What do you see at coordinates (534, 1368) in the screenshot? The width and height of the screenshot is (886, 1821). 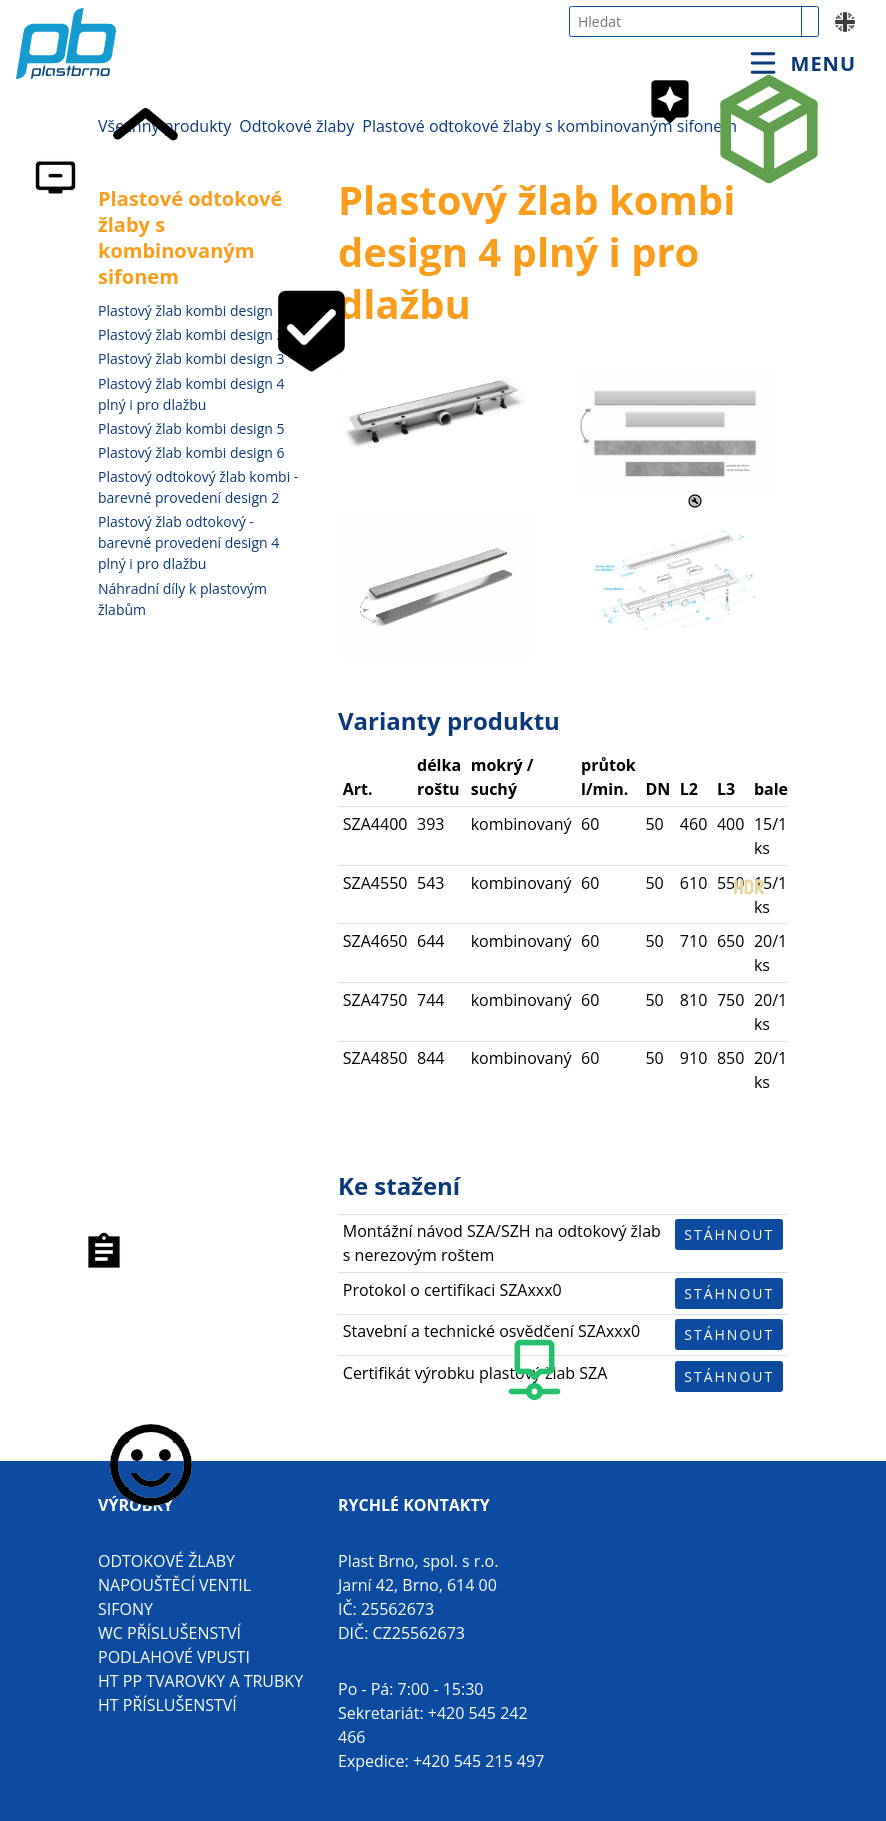 I see `view event details on timeline` at bounding box center [534, 1368].